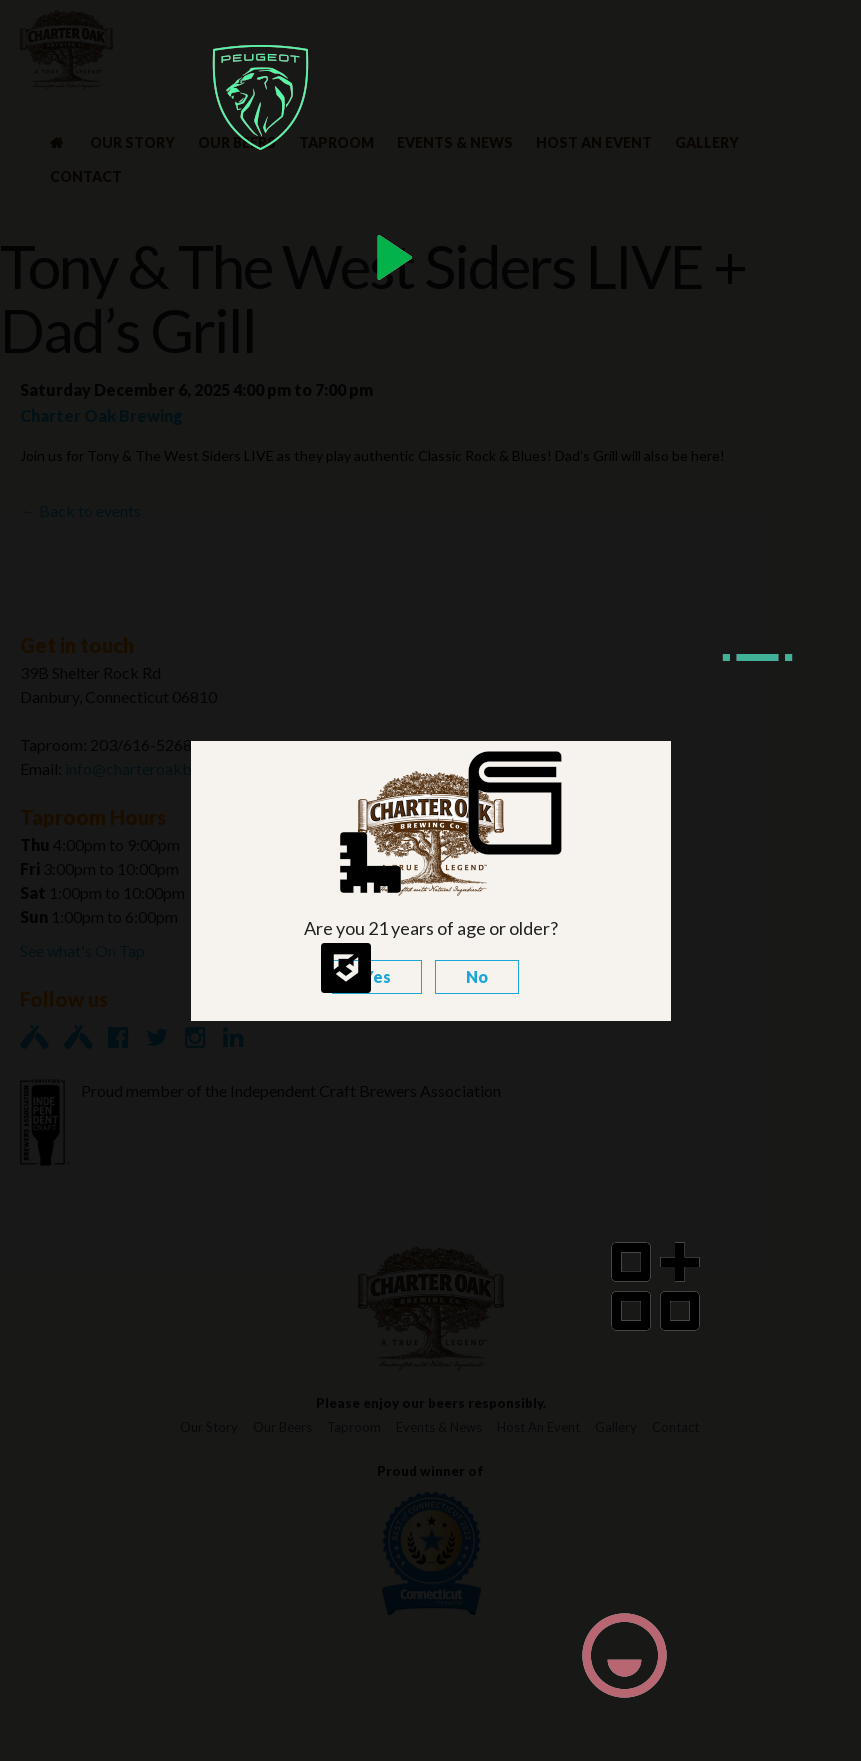 The height and width of the screenshot is (1761, 861). What do you see at coordinates (624, 1655) in the screenshot?
I see `add an emoji or reaction` at bounding box center [624, 1655].